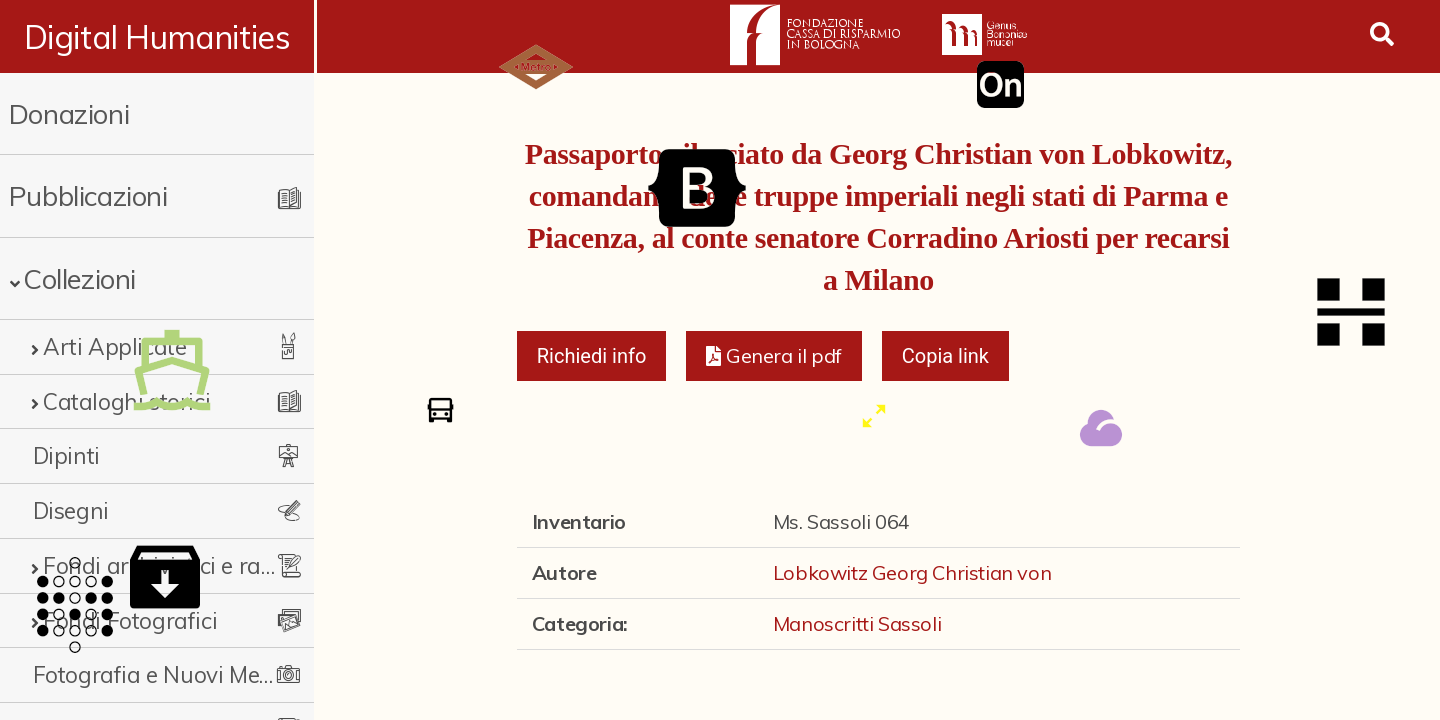 The image size is (1440, 720). I want to click on expand content to fullscreen, so click(874, 416).